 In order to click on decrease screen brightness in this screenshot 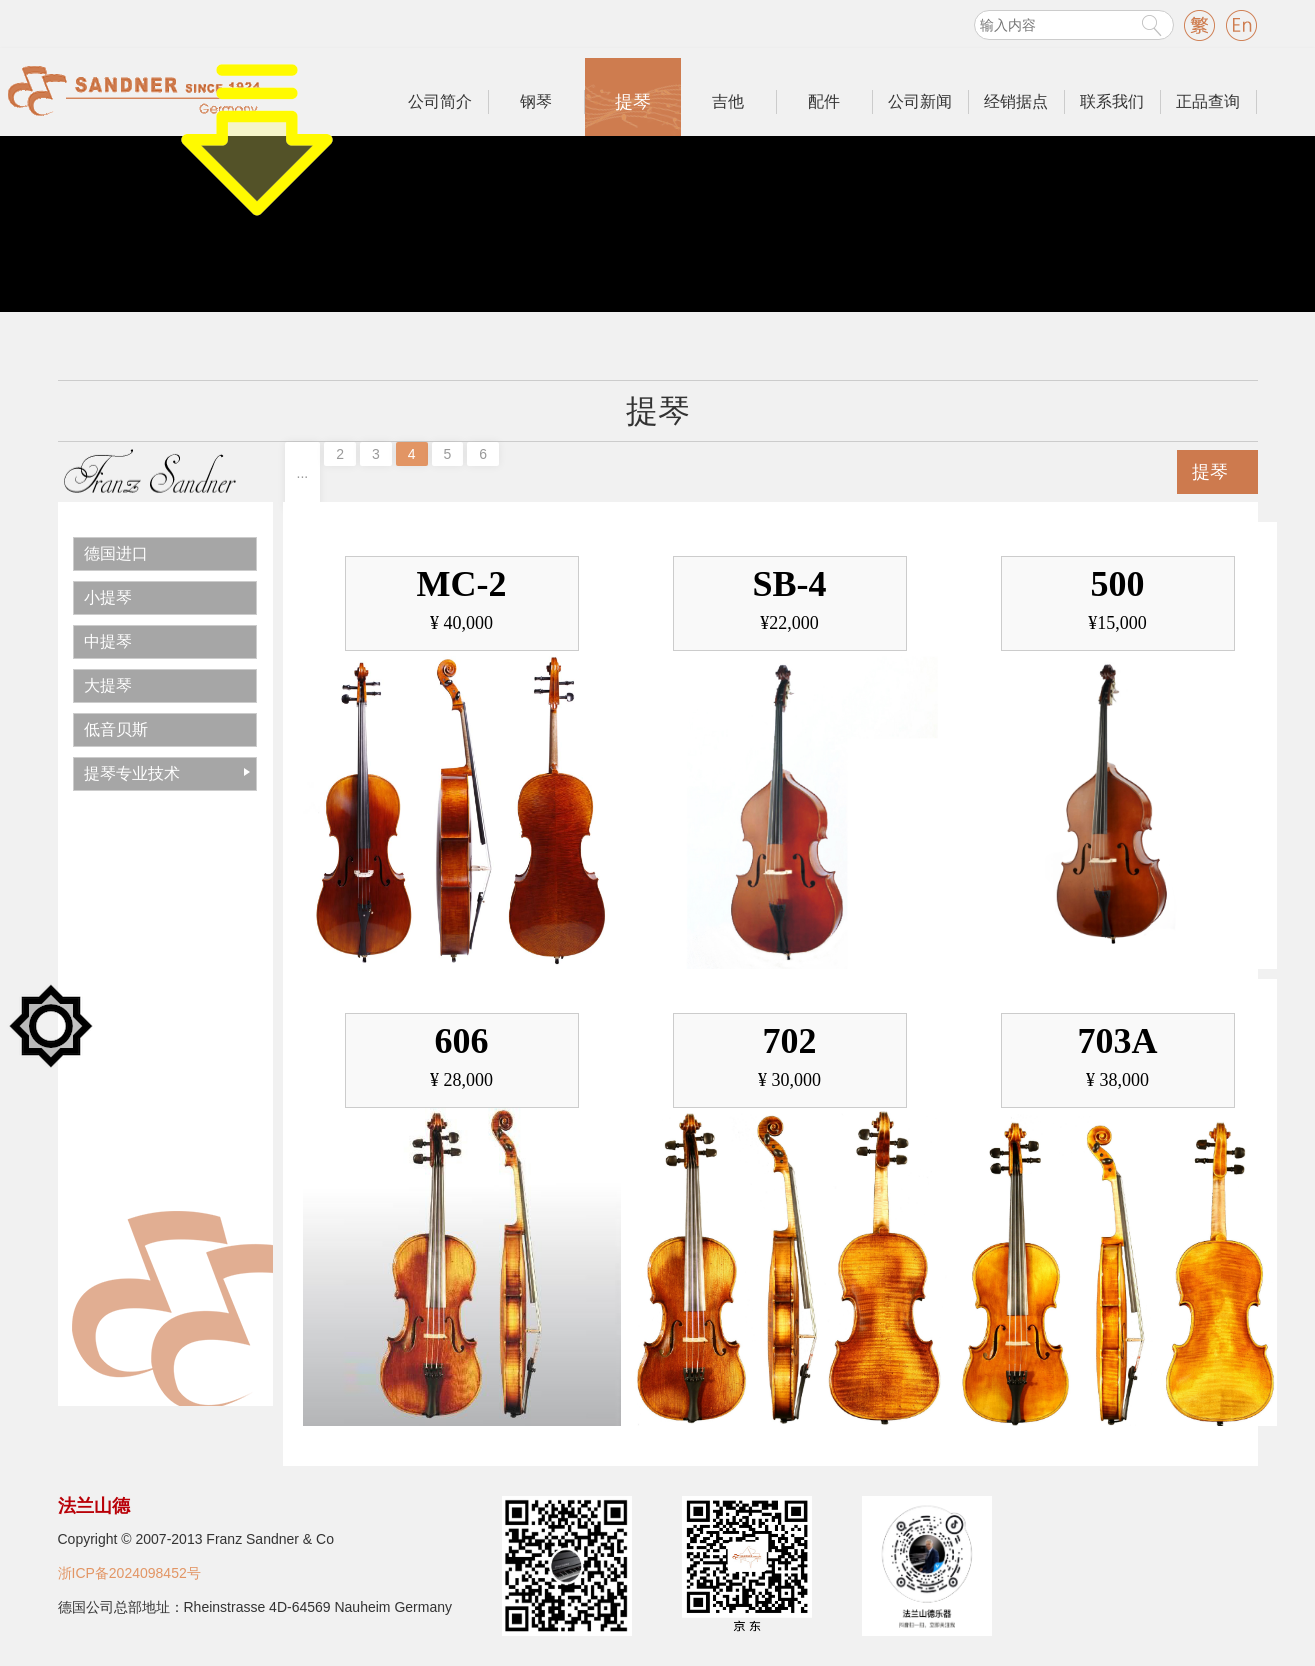, I will do `click(51, 1026)`.